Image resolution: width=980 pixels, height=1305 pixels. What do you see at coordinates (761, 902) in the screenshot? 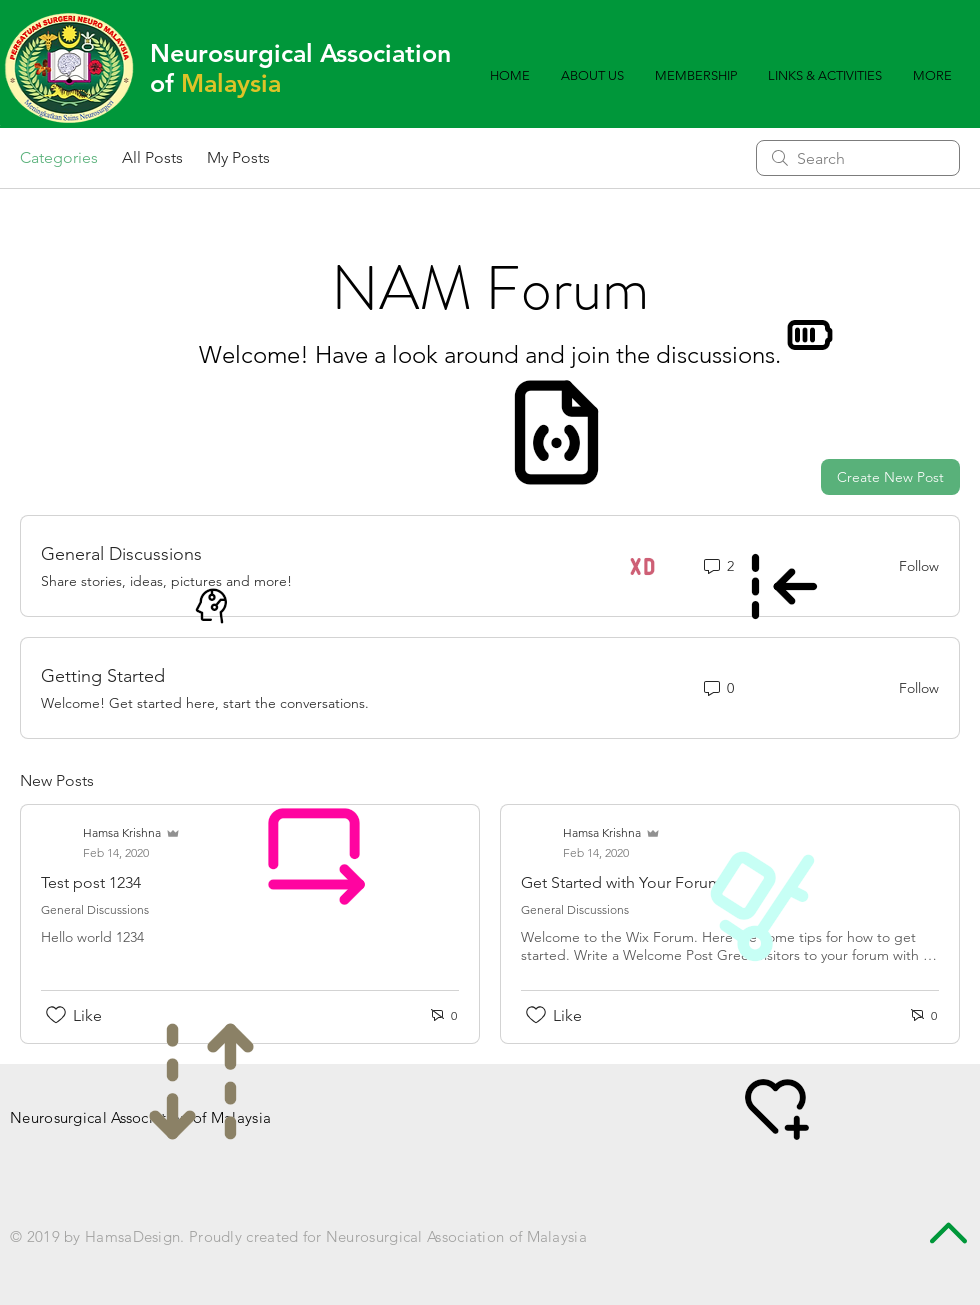
I see `view your shopping cart` at bounding box center [761, 902].